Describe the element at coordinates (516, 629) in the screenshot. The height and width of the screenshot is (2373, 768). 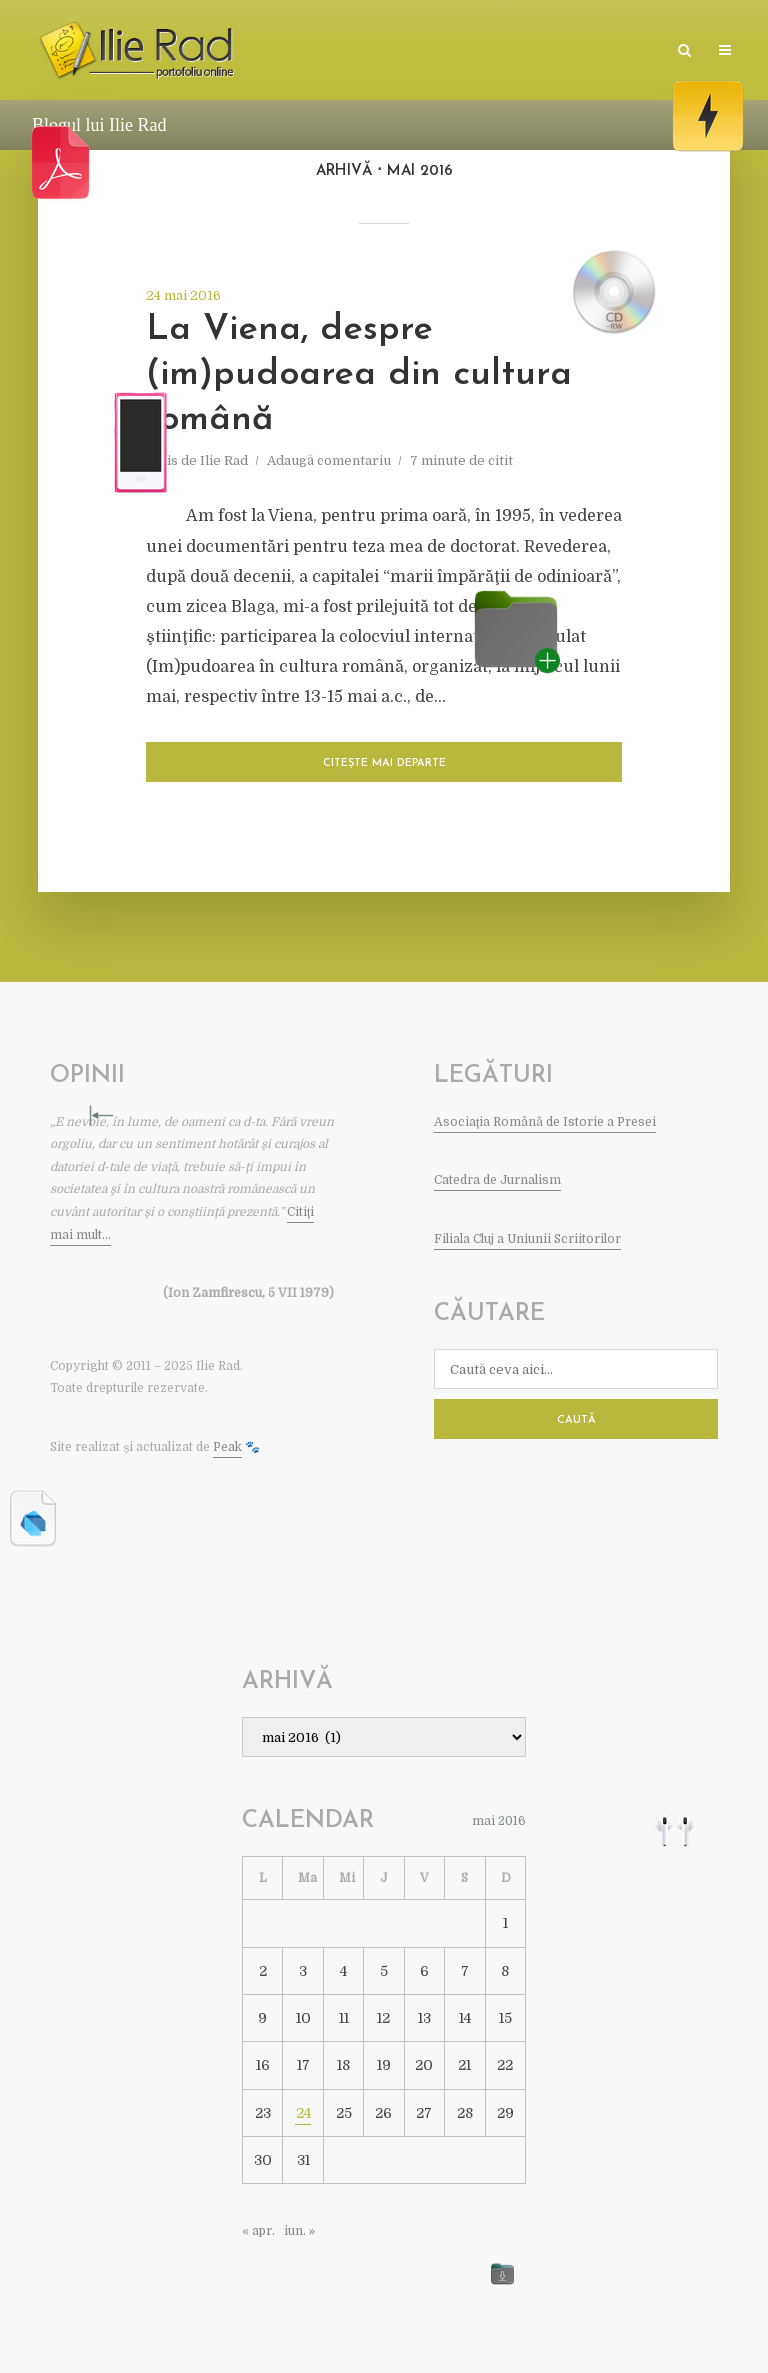
I see `create a new folder` at that location.